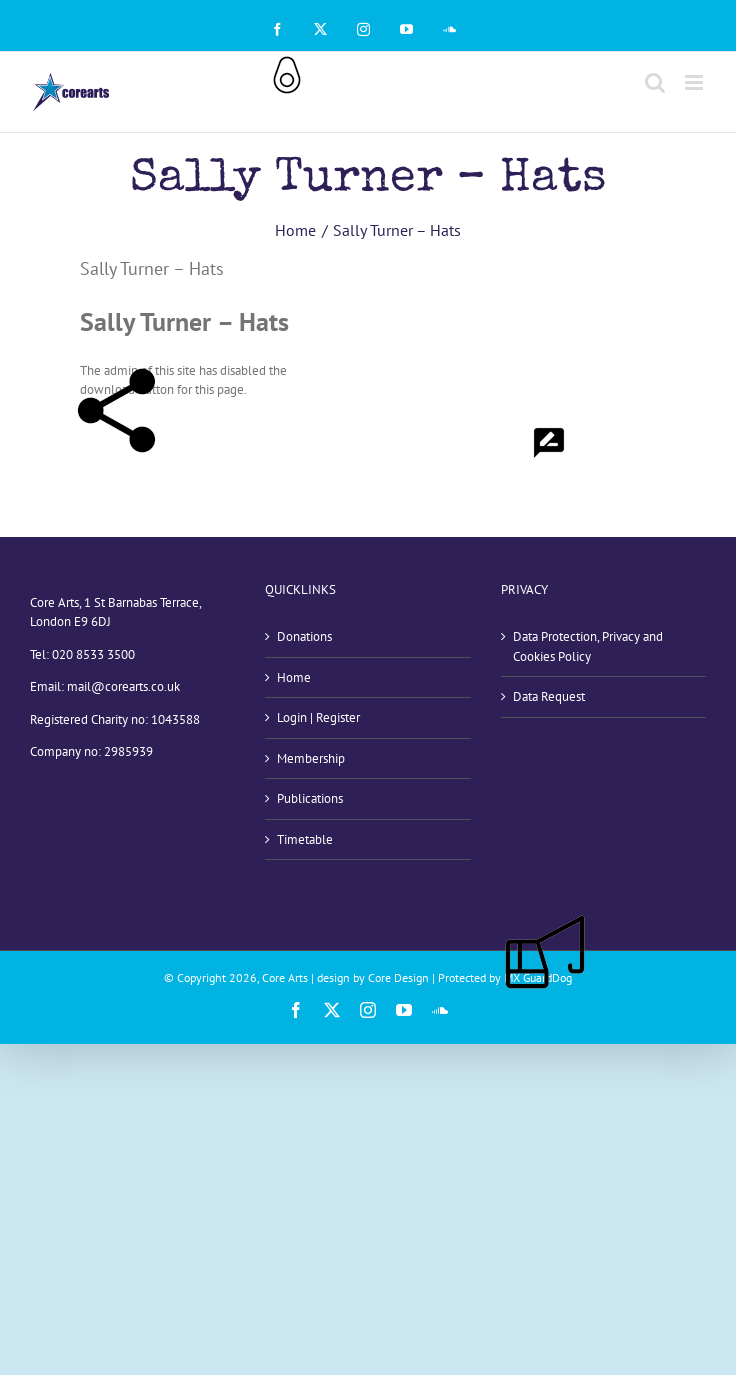 This screenshot has width=736, height=1375. Describe the element at coordinates (116, 410) in the screenshot. I see `share content to social media` at that location.